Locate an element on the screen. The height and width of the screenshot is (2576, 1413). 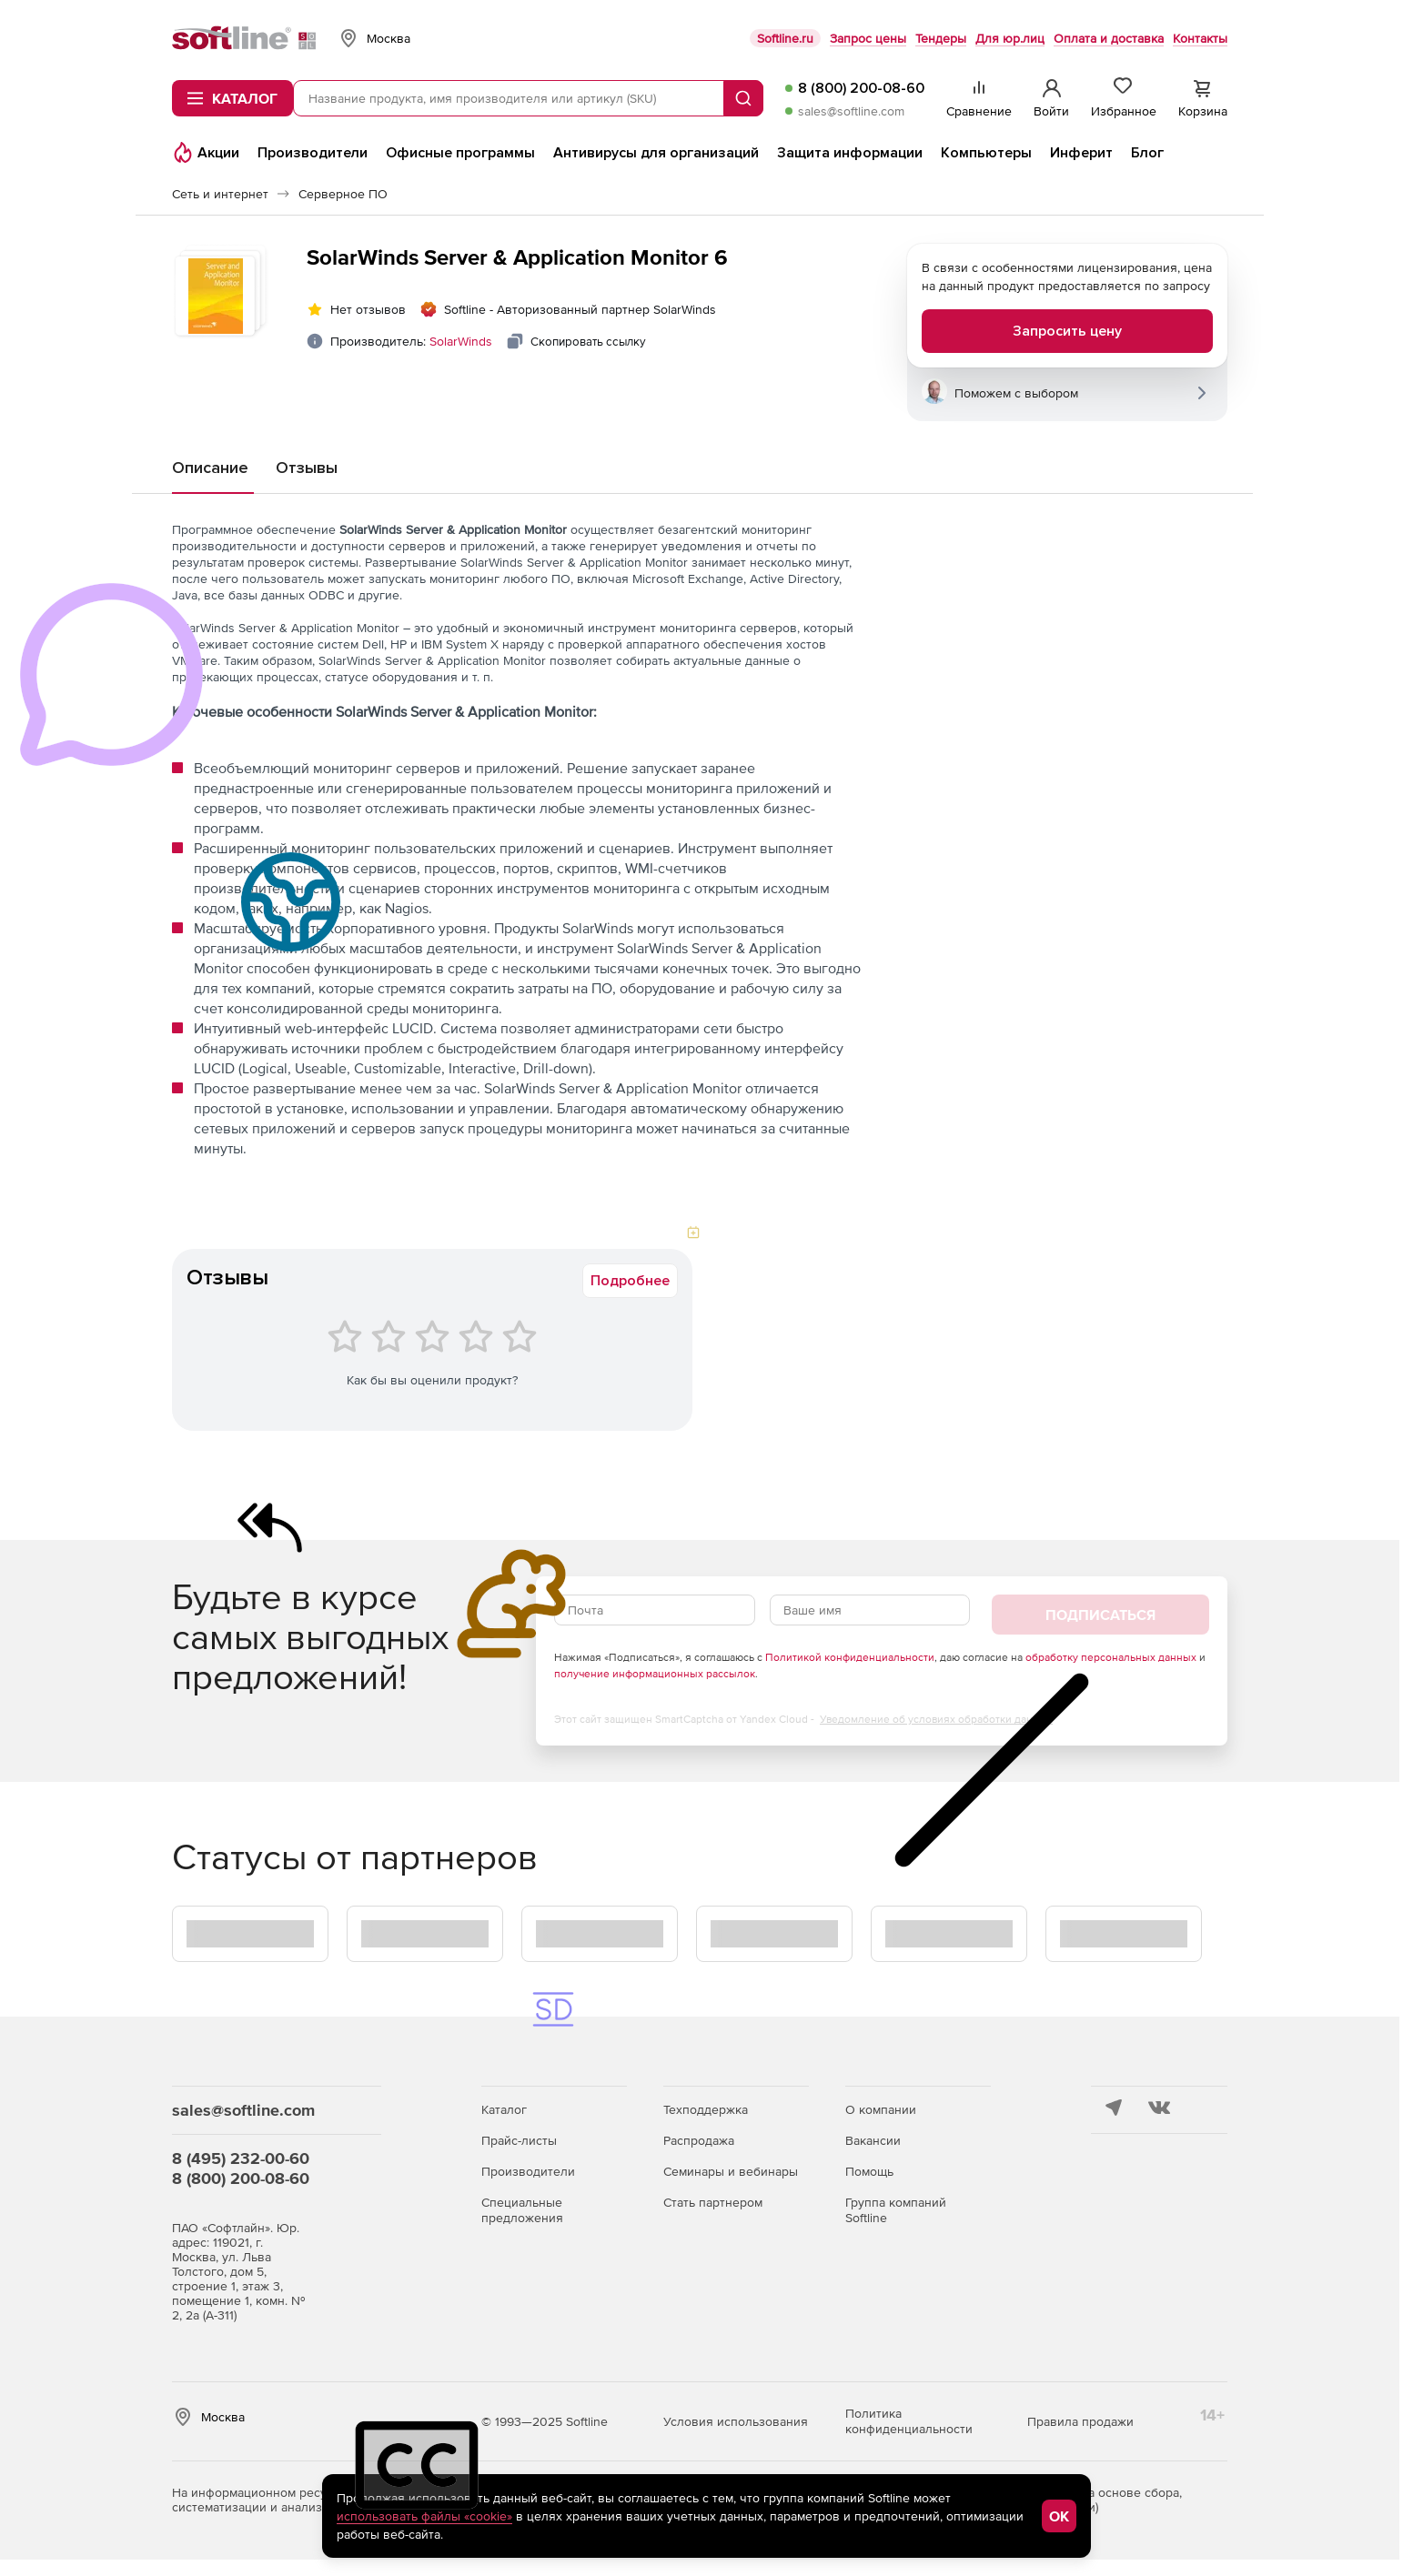
enable closed captions for video content is located at coordinates (417, 2465).